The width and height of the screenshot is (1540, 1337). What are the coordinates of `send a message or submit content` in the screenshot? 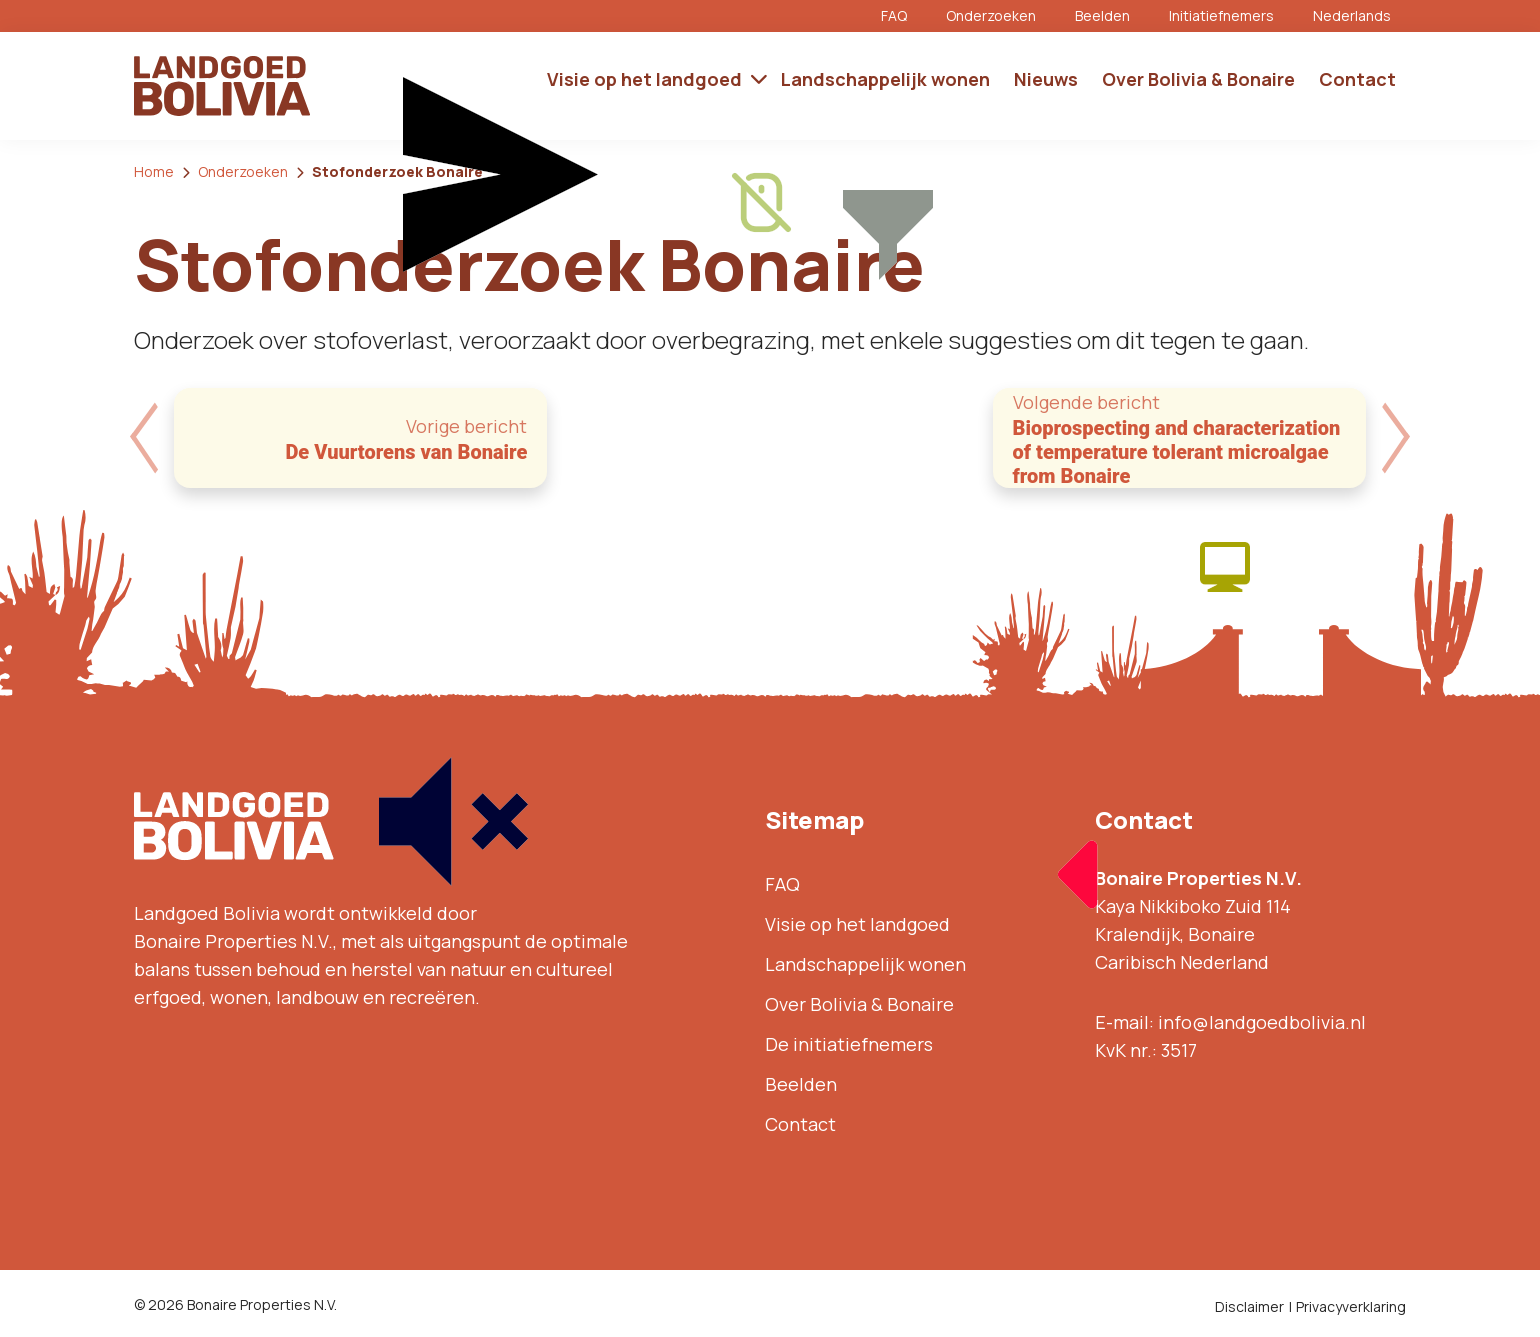 It's located at (500, 174).